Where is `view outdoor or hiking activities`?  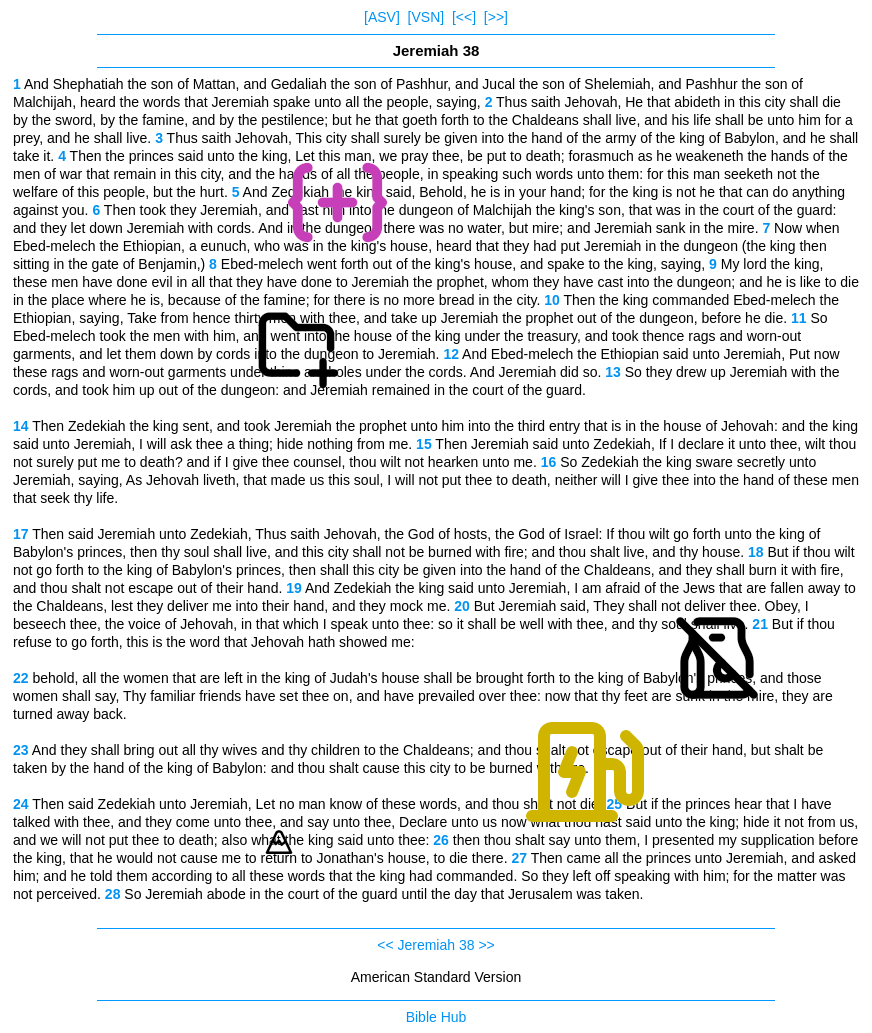
view outdoor or hiking activities is located at coordinates (279, 842).